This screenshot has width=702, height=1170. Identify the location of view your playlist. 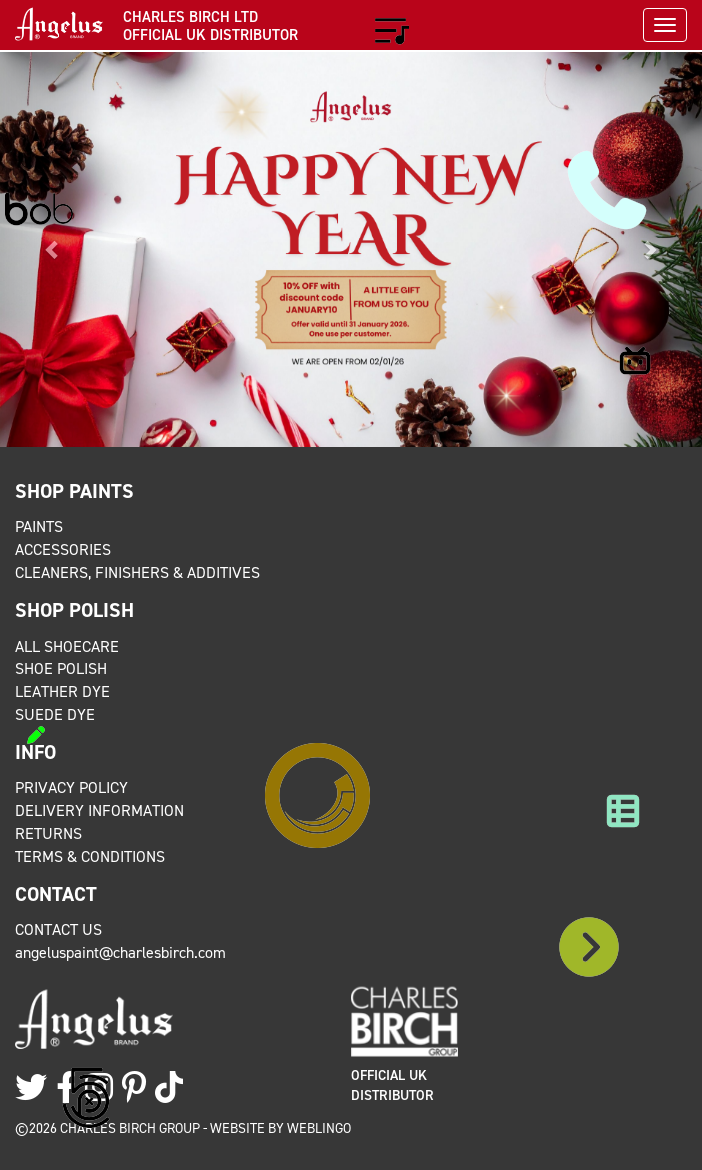
(390, 30).